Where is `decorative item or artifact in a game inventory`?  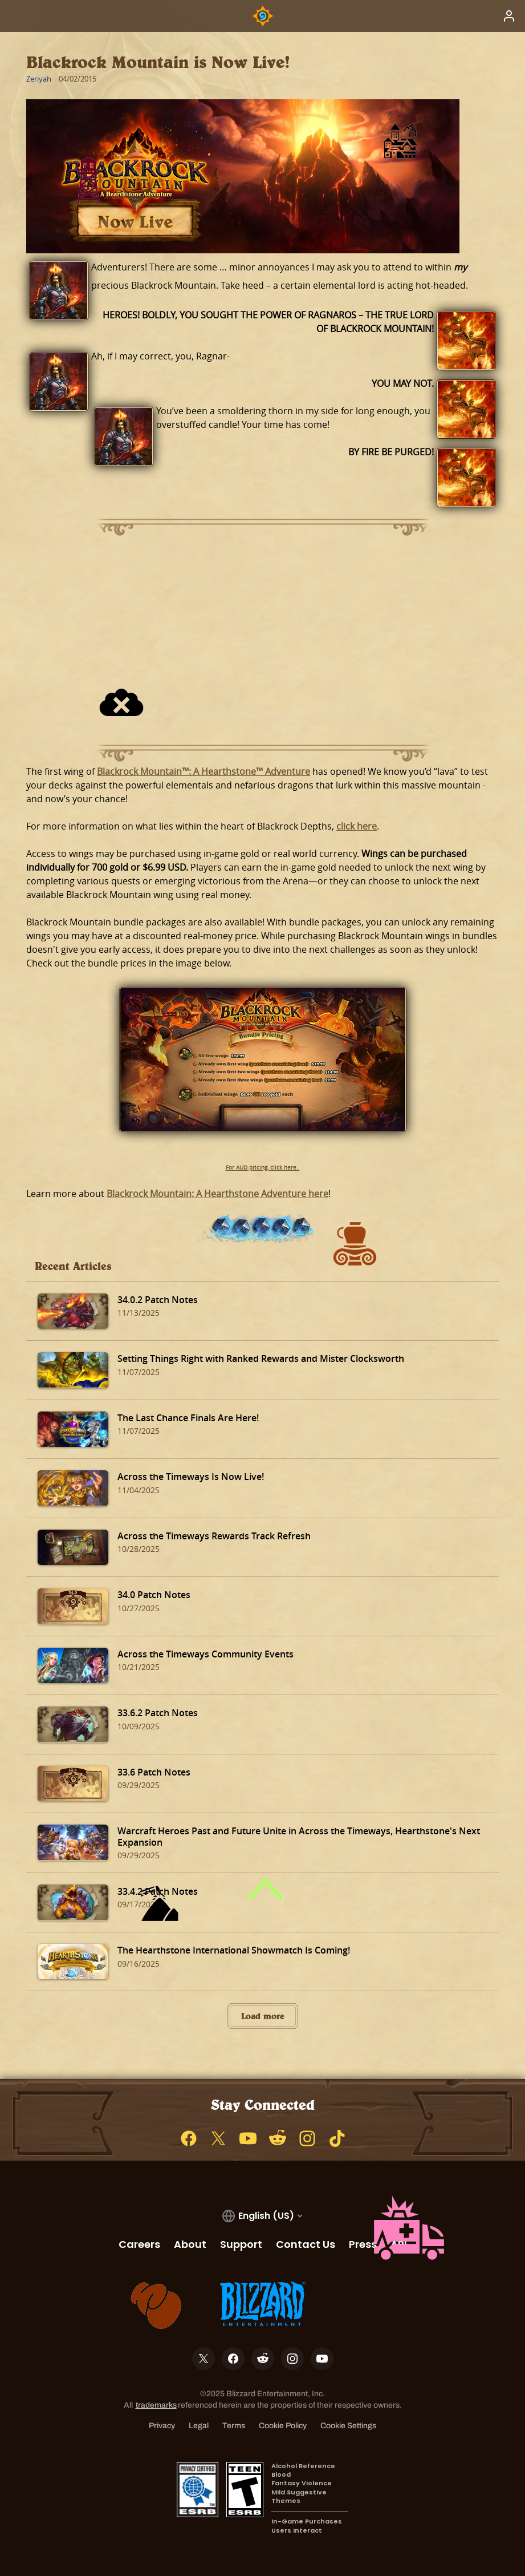
decorative item or artifact in a game inventory is located at coordinates (355, 1243).